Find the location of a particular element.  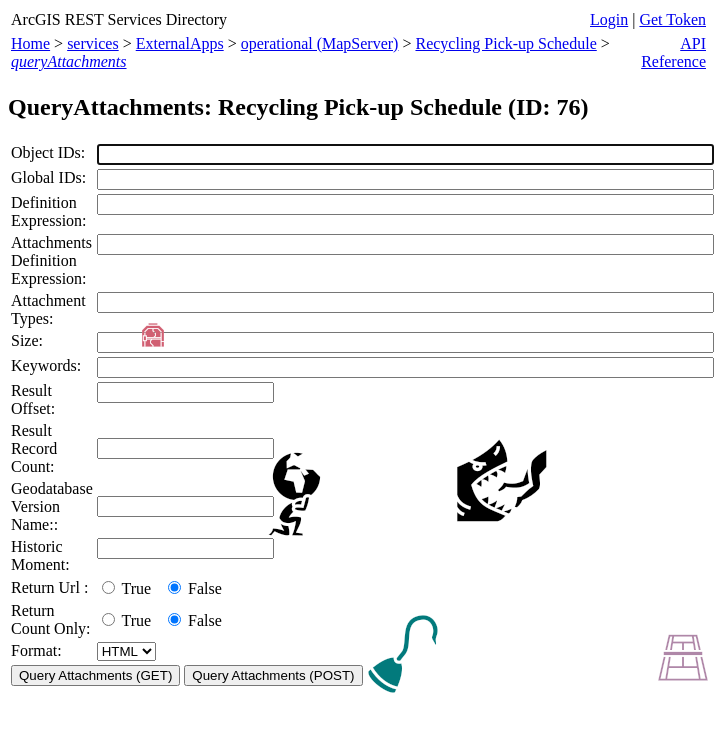

view world map or global content is located at coordinates (296, 493).